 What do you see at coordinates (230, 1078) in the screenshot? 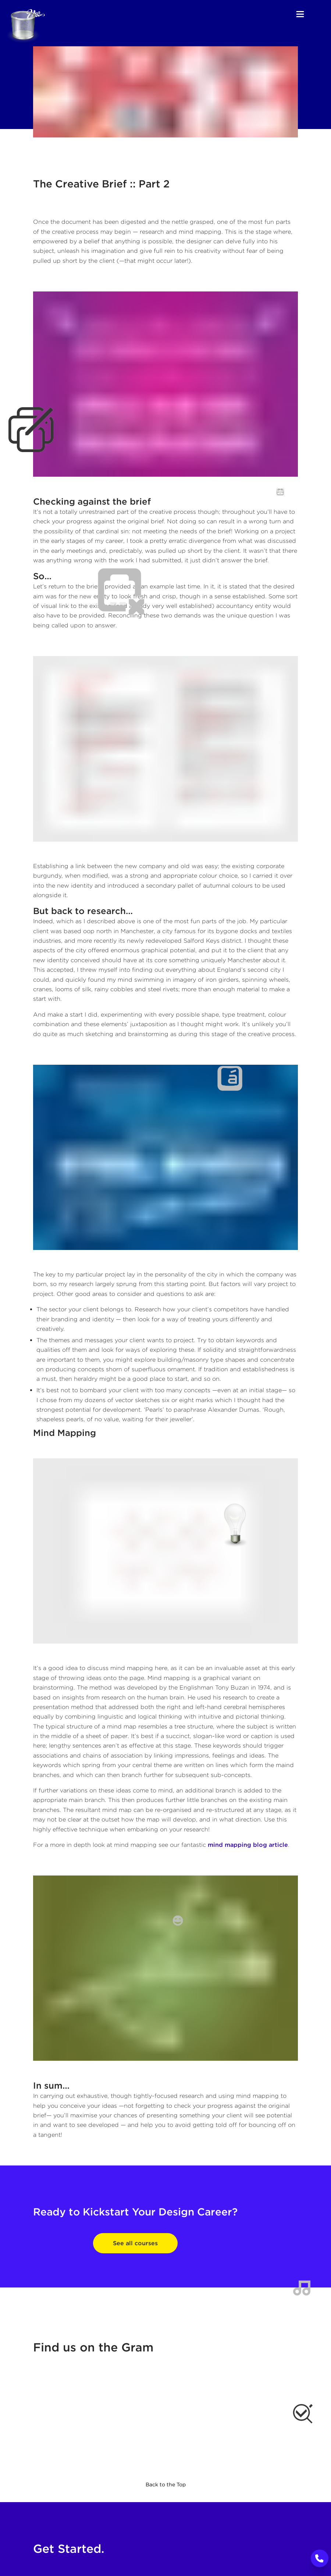
I see `open character map application` at bounding box center [230, 1078].